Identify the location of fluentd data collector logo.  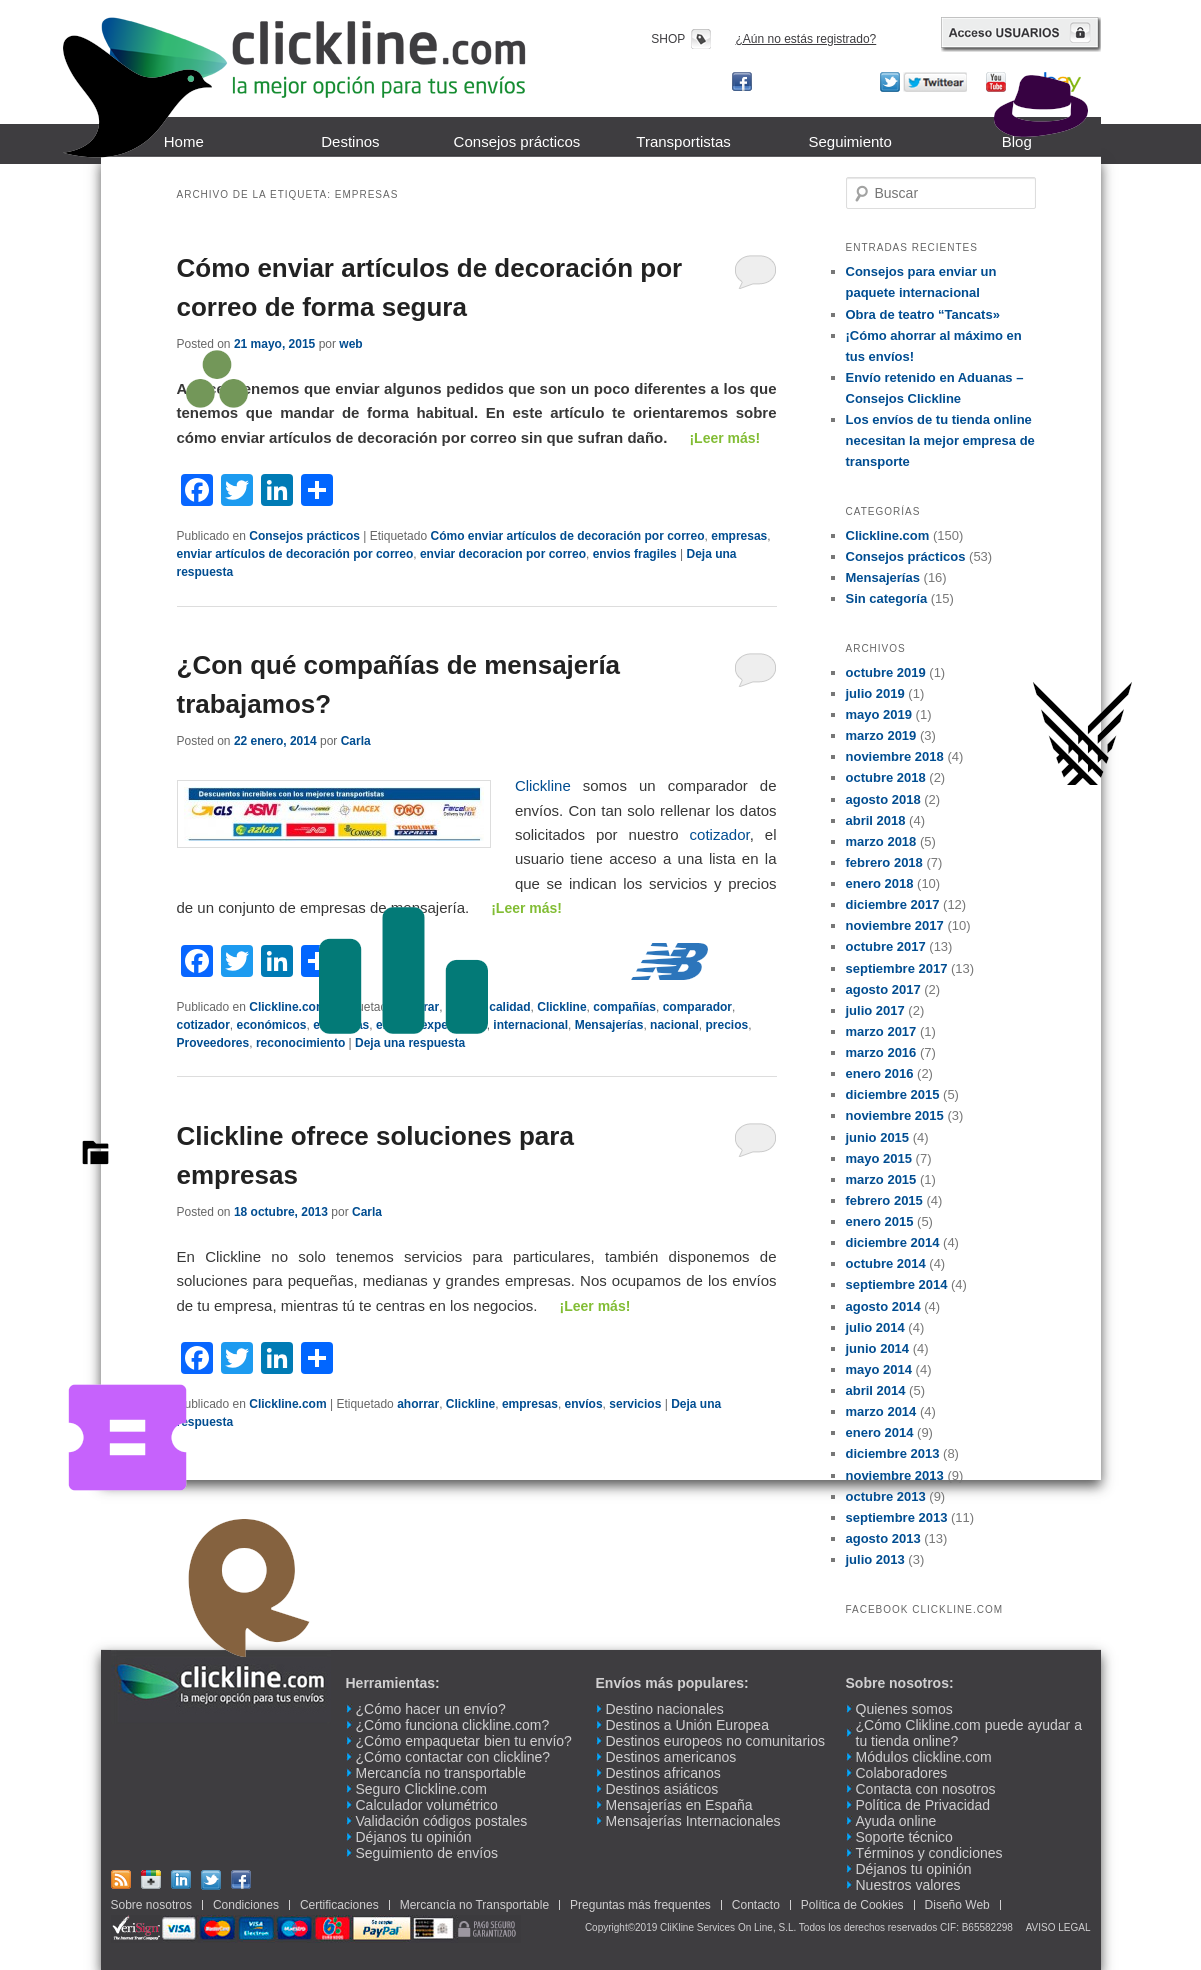
(137, 96).